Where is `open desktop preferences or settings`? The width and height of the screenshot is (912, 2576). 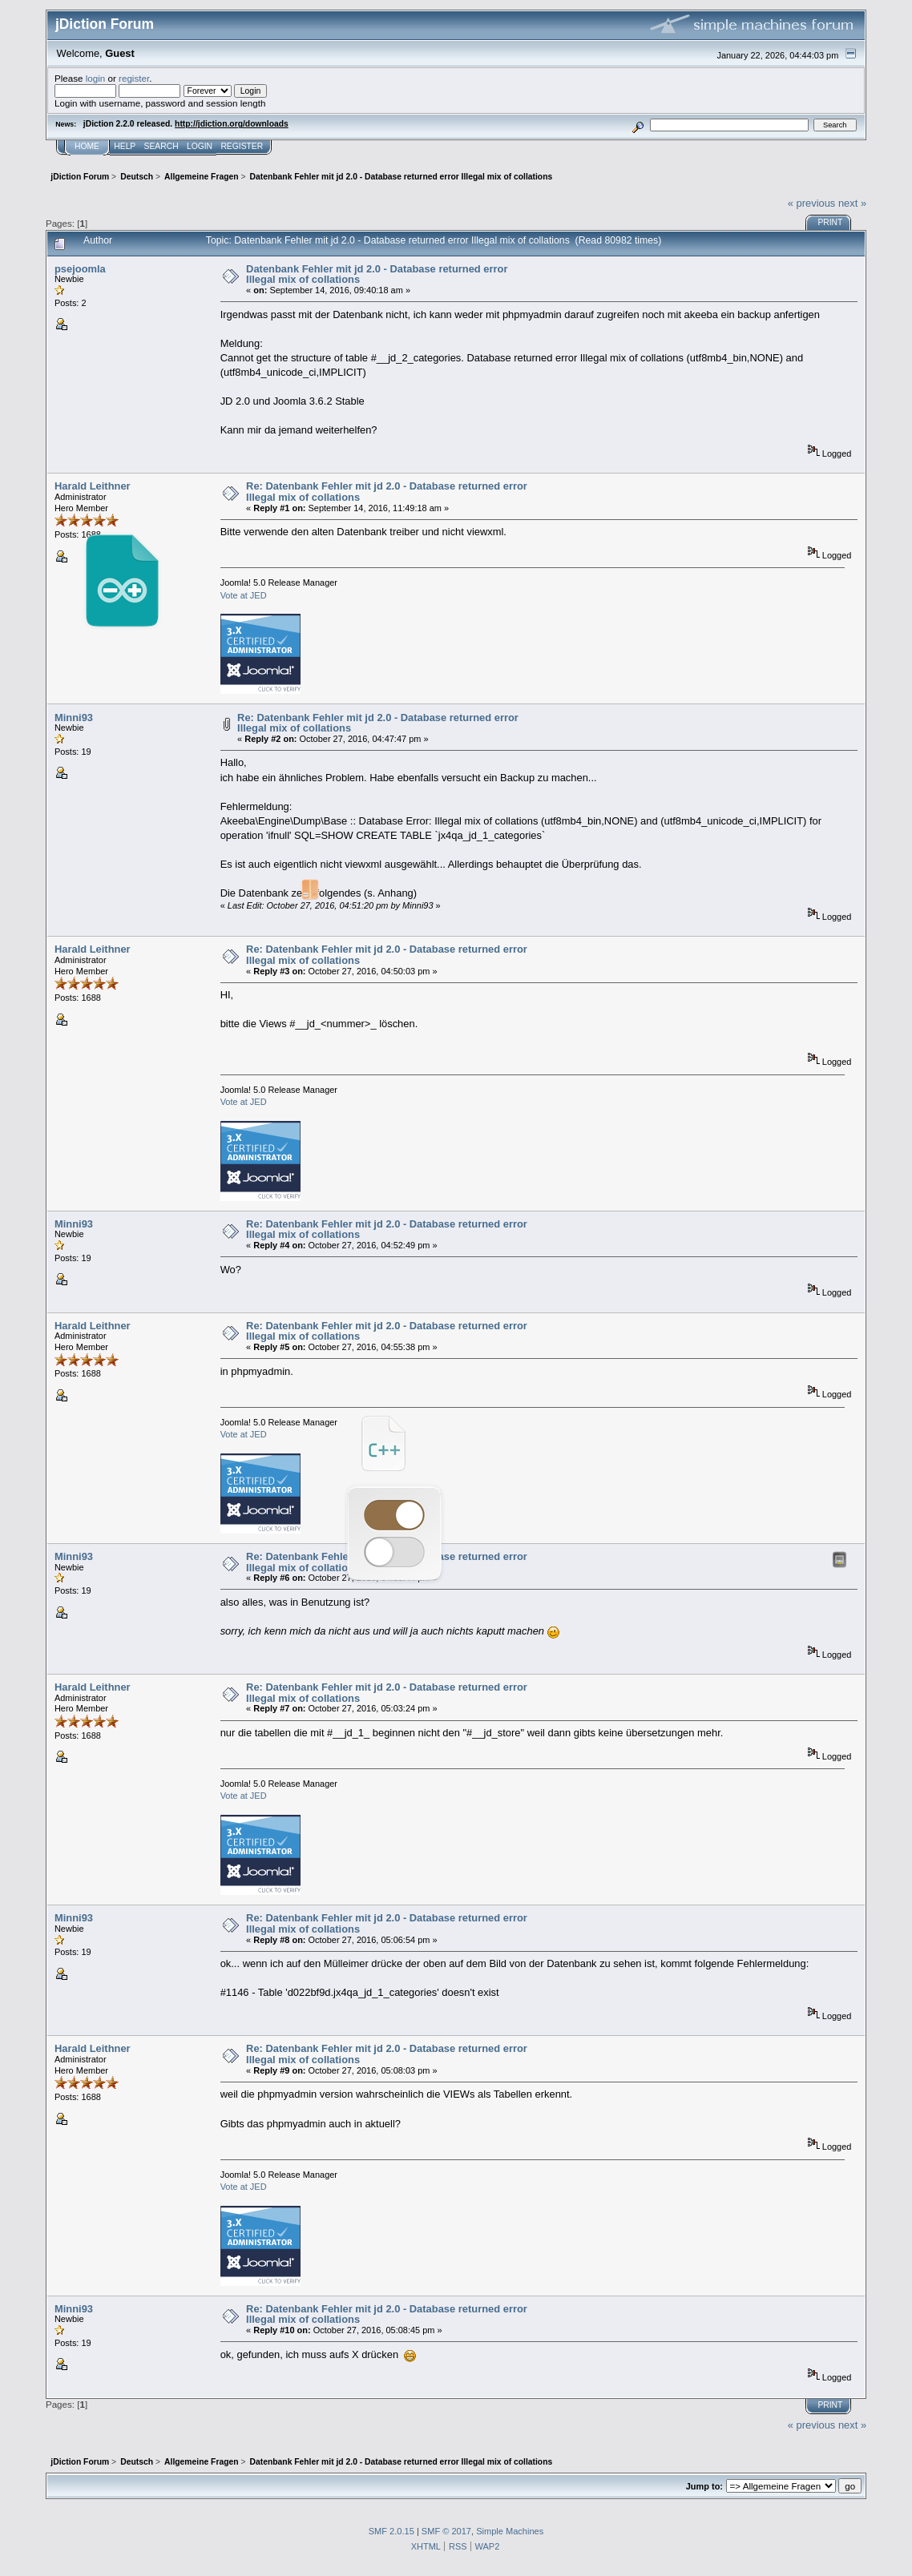
open desktop preferences or settings is located at coordinates (394, 1534).